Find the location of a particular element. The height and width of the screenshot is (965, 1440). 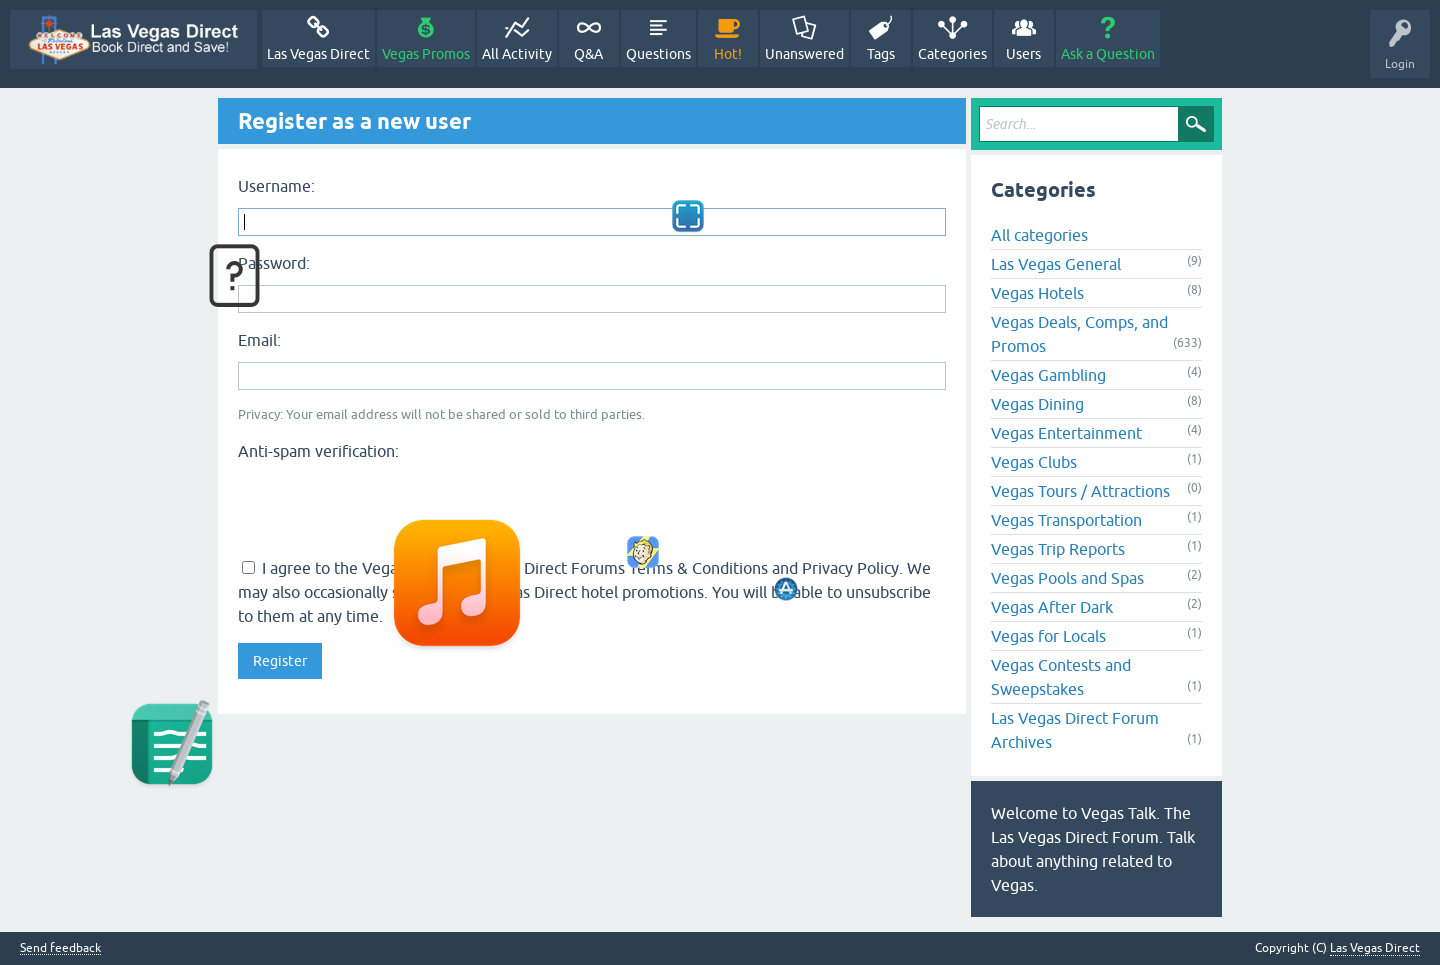

open google play music app is located at coordinates (457, 583).